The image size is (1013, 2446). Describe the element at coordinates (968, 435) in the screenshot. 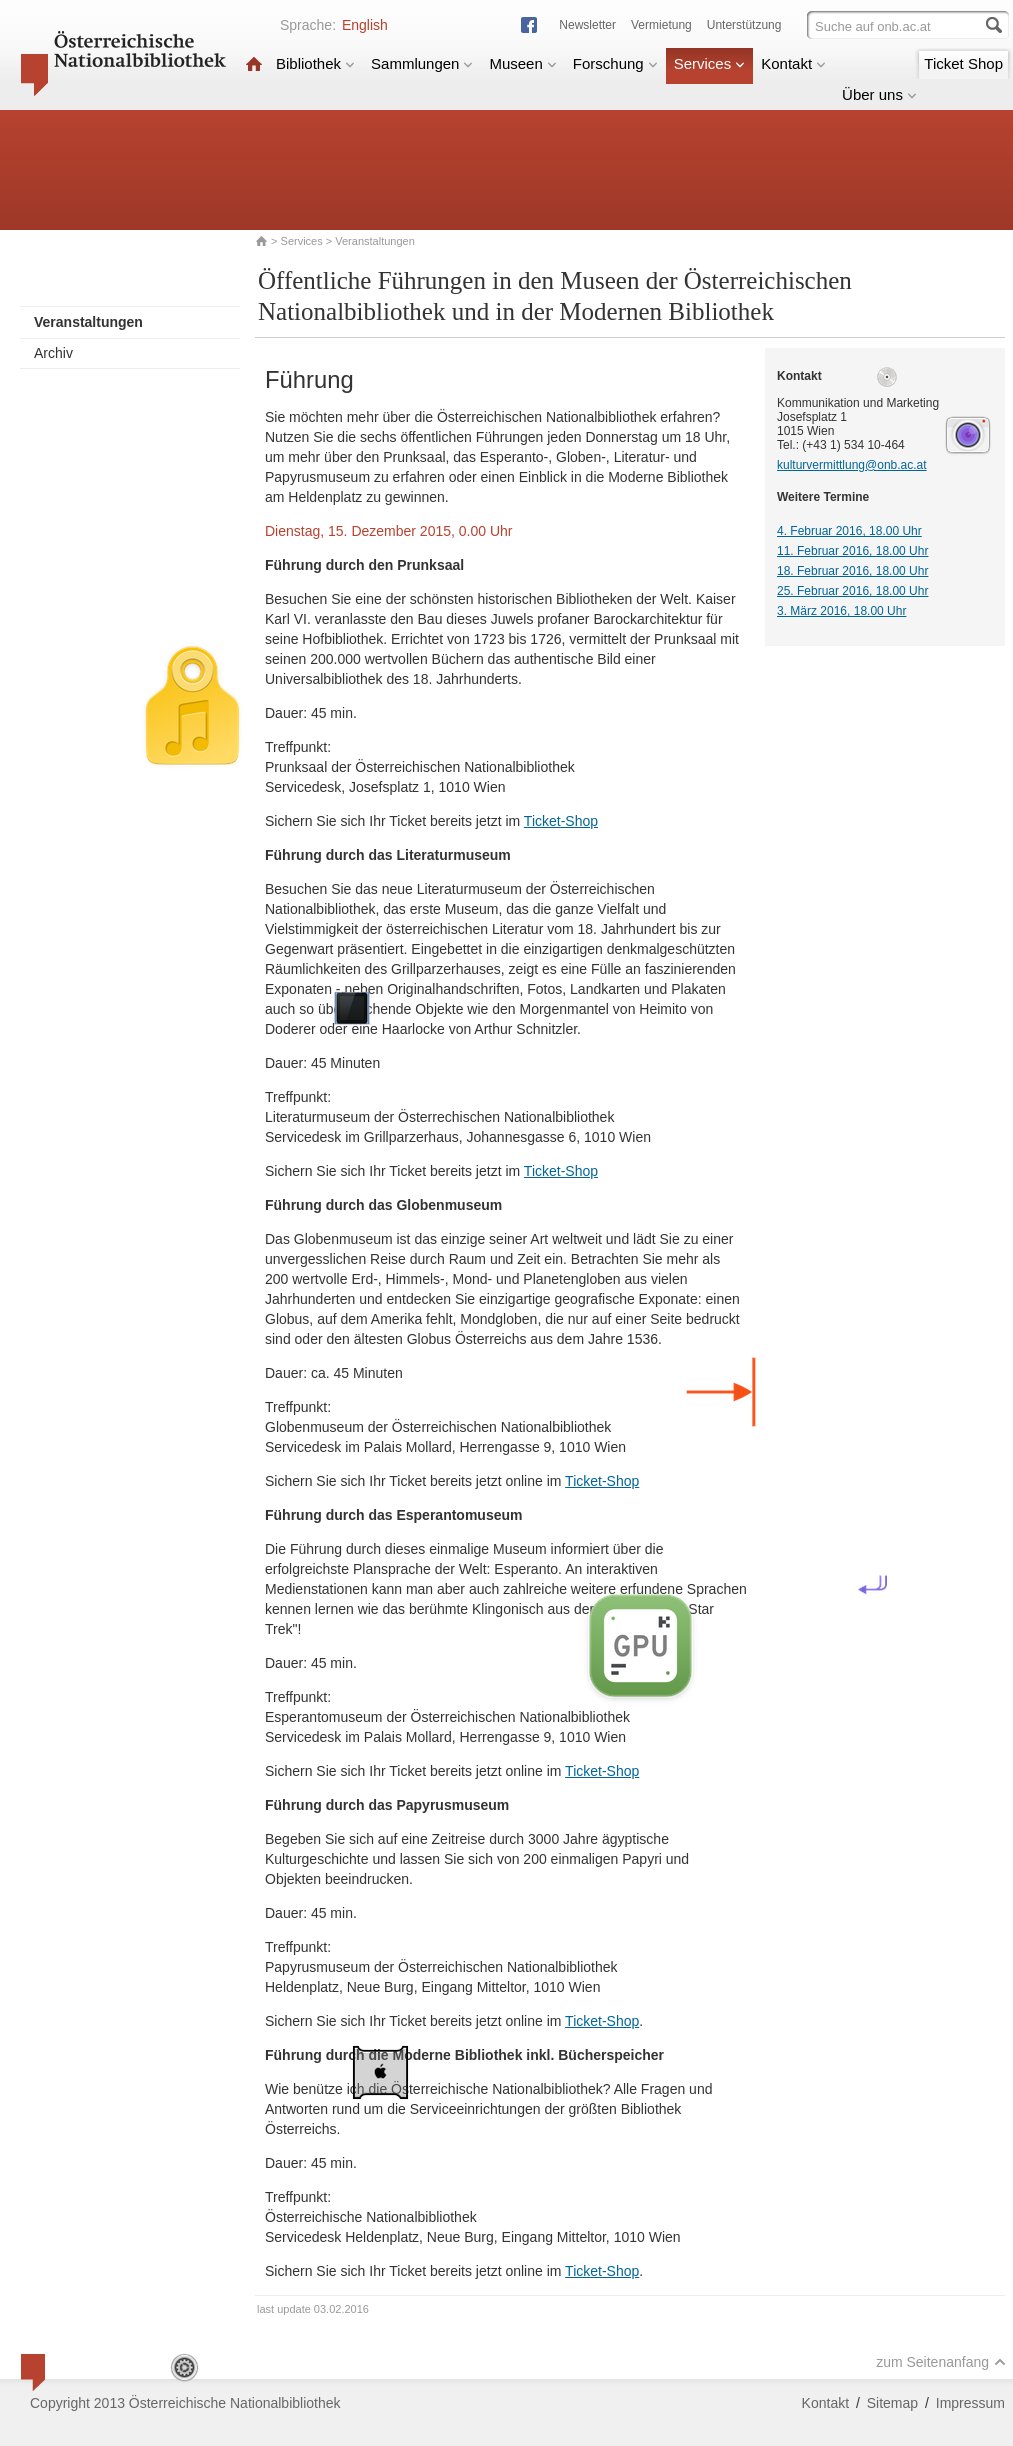

I see `open webcamoid camera application` at that location.